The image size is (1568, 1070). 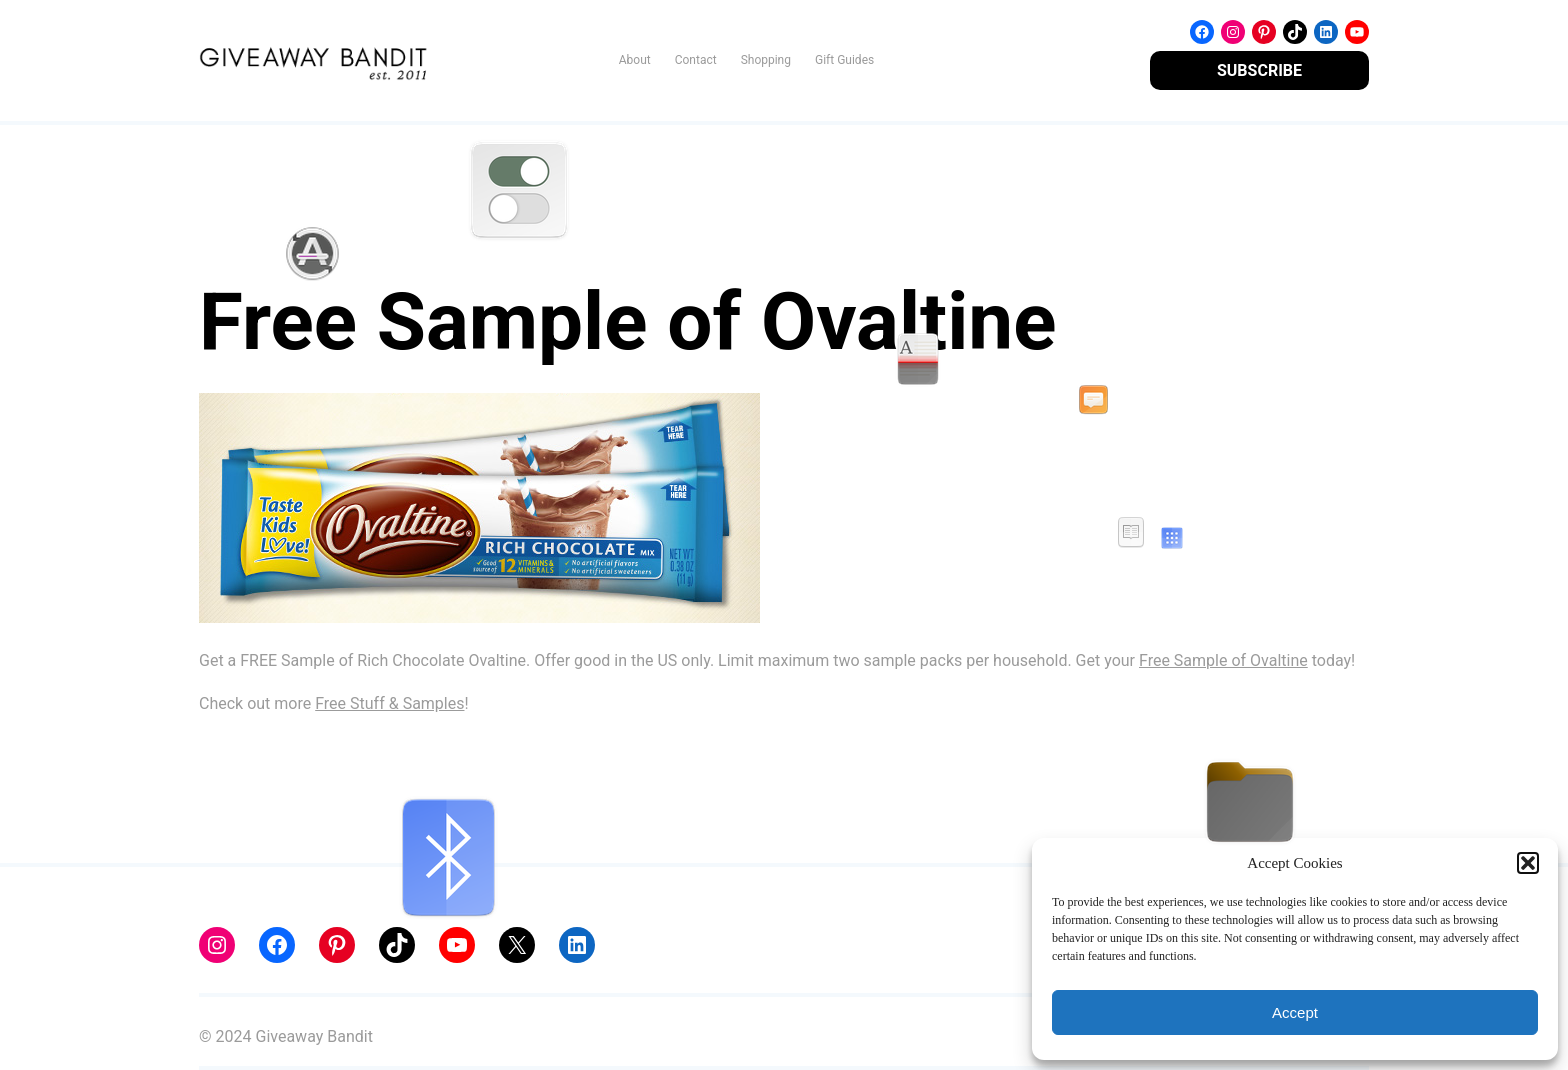 I want to click on a mobipocket ebook file, so click(x=1131, y=532).